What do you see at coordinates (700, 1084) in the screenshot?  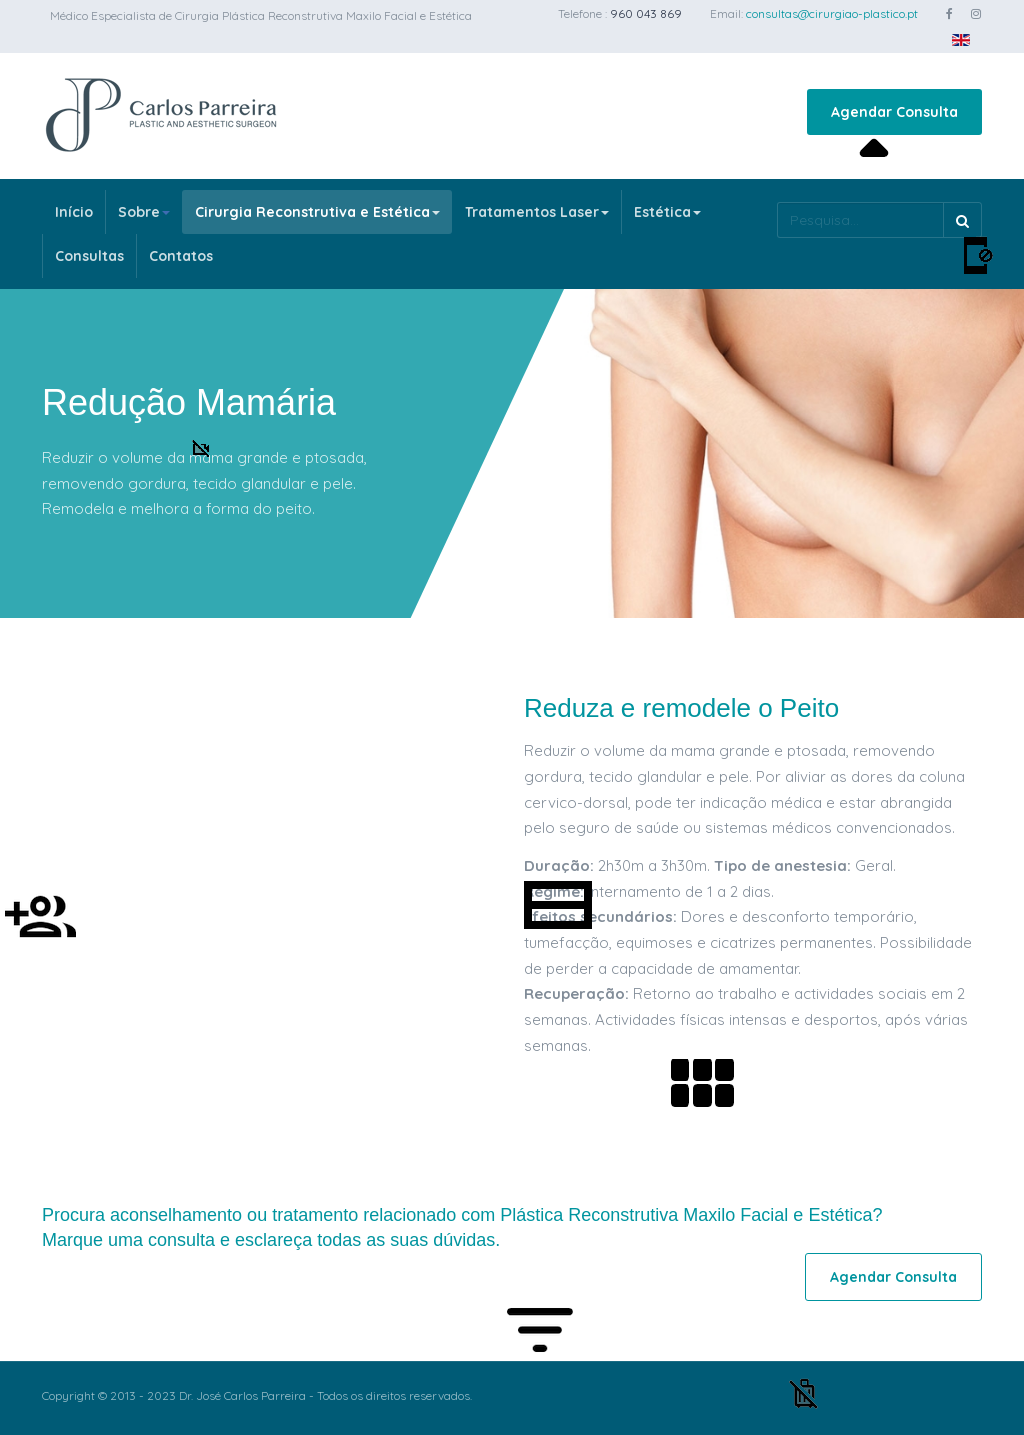 I see `switch to grid view` at bounding box center [700, 1084].